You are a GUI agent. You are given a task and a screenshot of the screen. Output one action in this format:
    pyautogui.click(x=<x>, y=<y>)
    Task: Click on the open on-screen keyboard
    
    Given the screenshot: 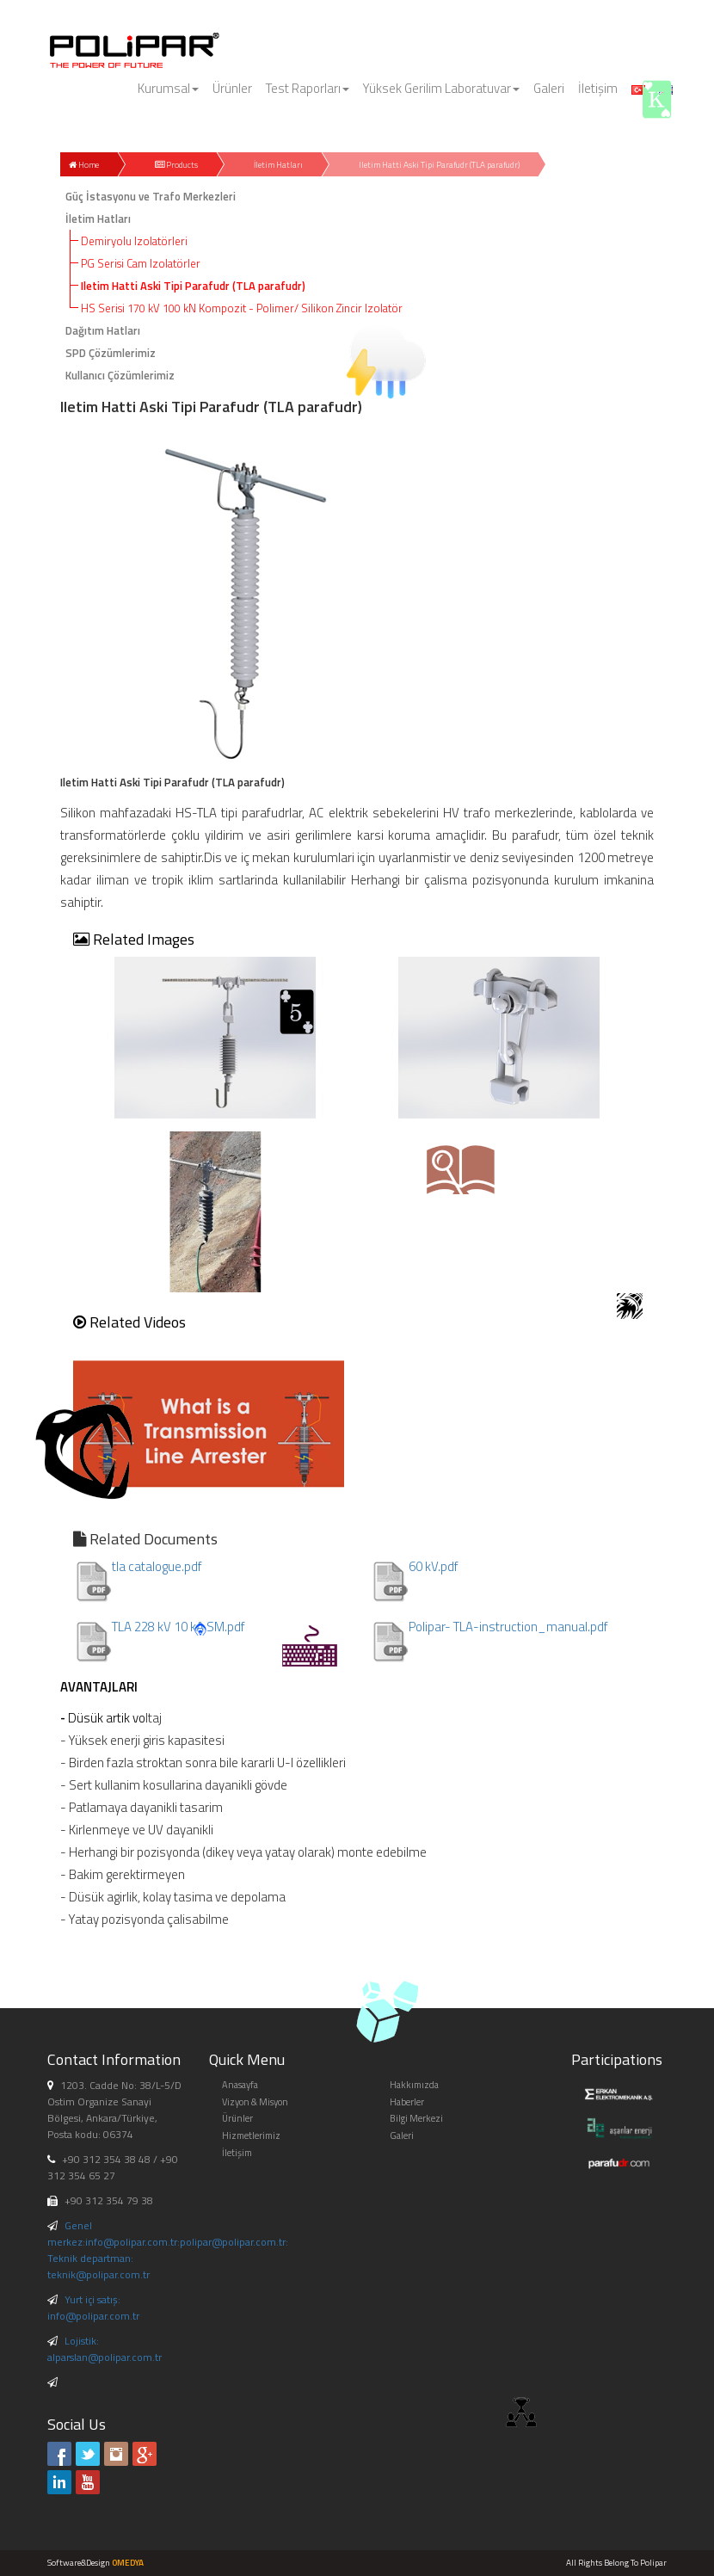 What is the action you would take?
    pyautogui.click(x=310, y=1655)
    